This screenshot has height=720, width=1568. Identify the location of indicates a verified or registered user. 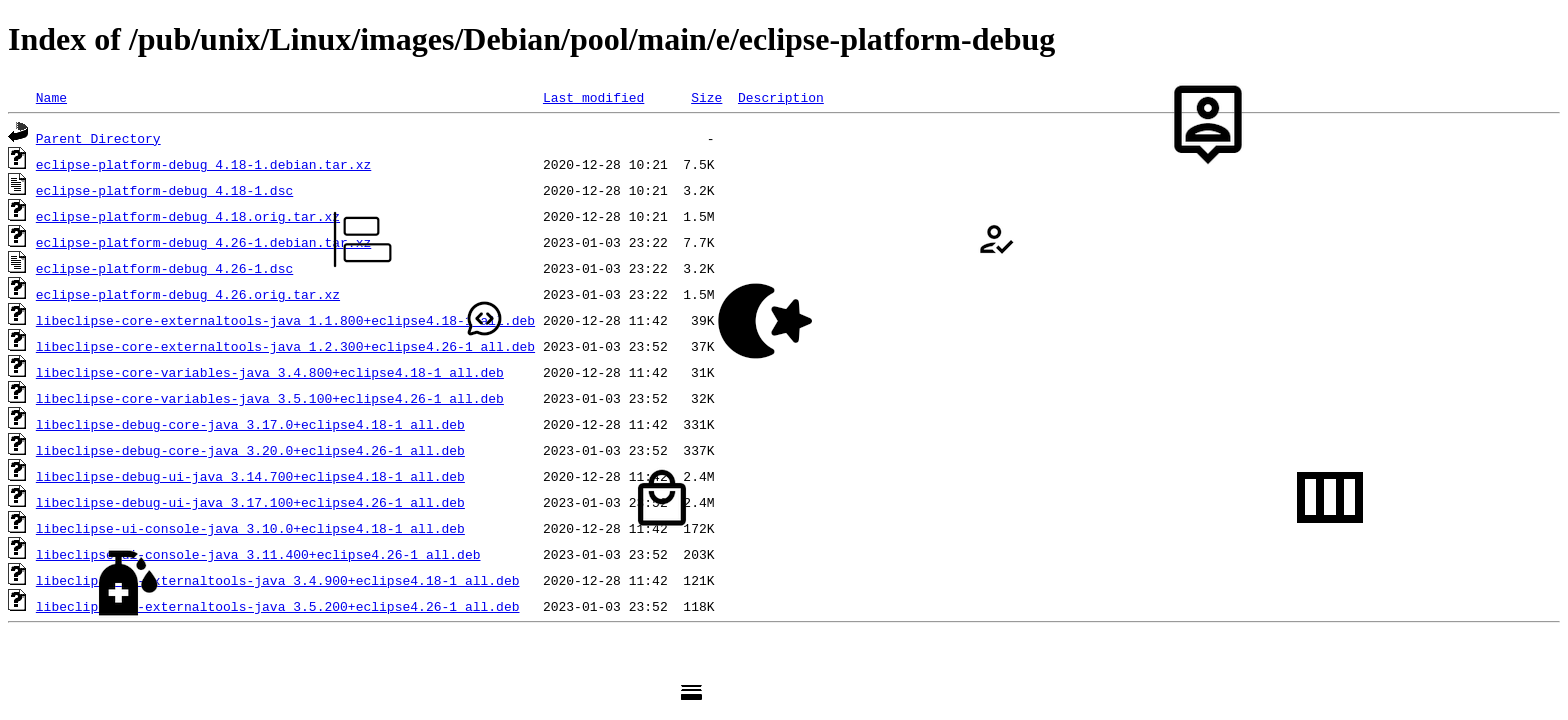
(996, 239).